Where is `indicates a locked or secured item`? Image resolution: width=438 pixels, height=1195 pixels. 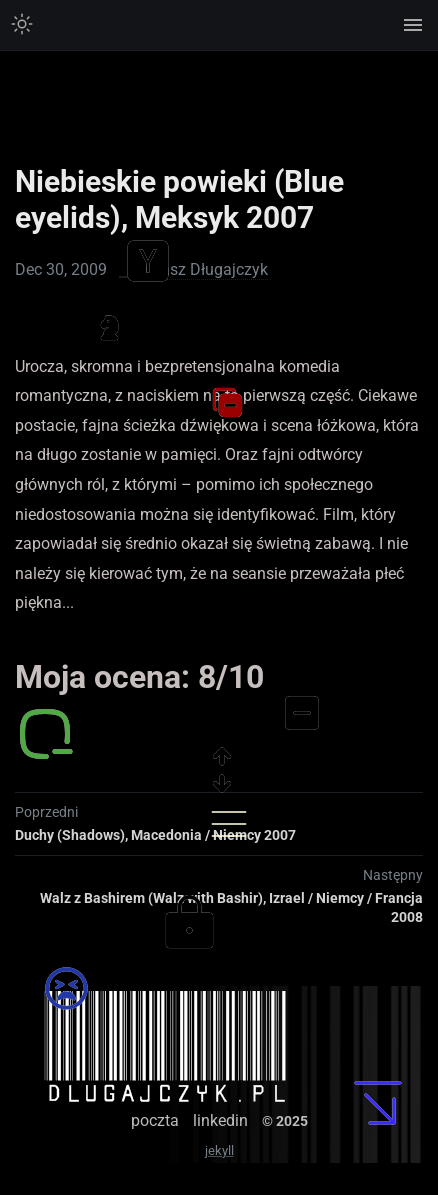 indicates a locked or secured item is located at coordinates (189, 924).